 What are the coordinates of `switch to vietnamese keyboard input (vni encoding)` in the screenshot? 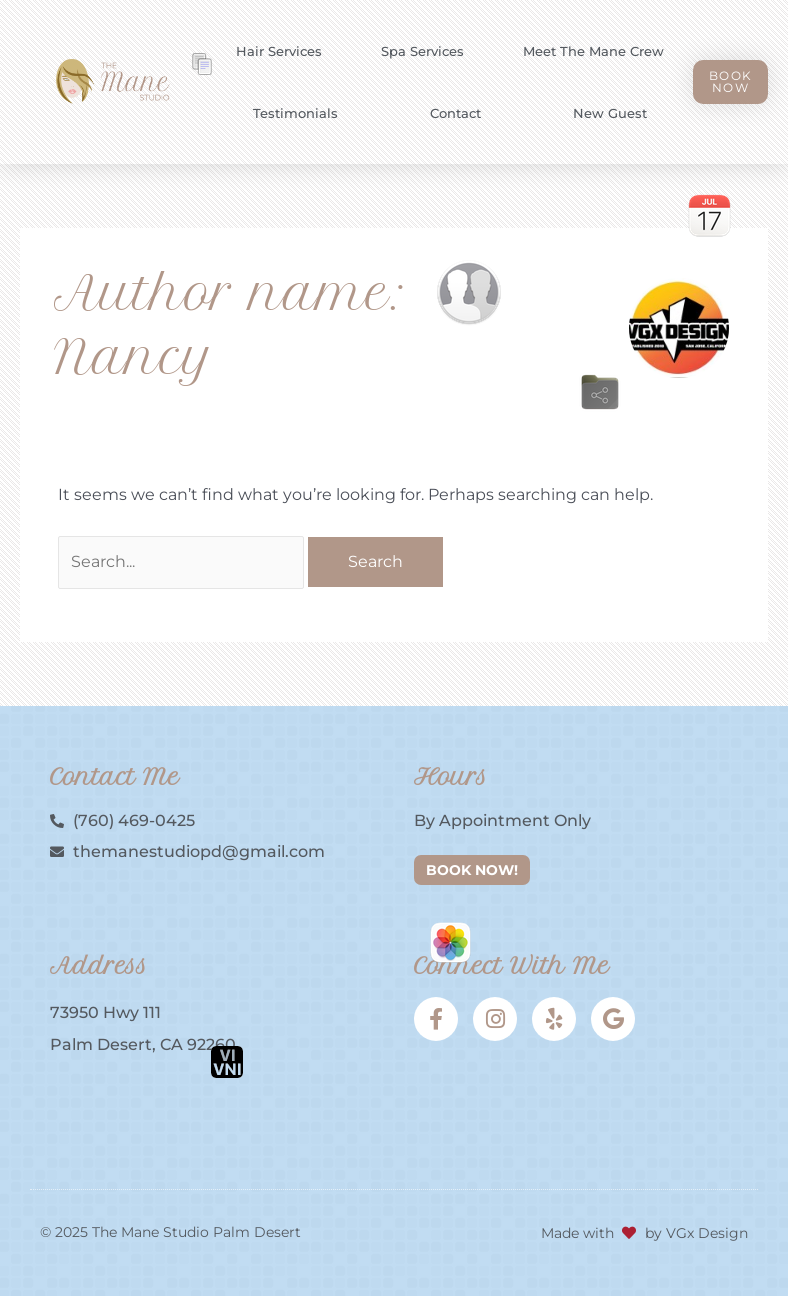 It's located at (227, 1062).